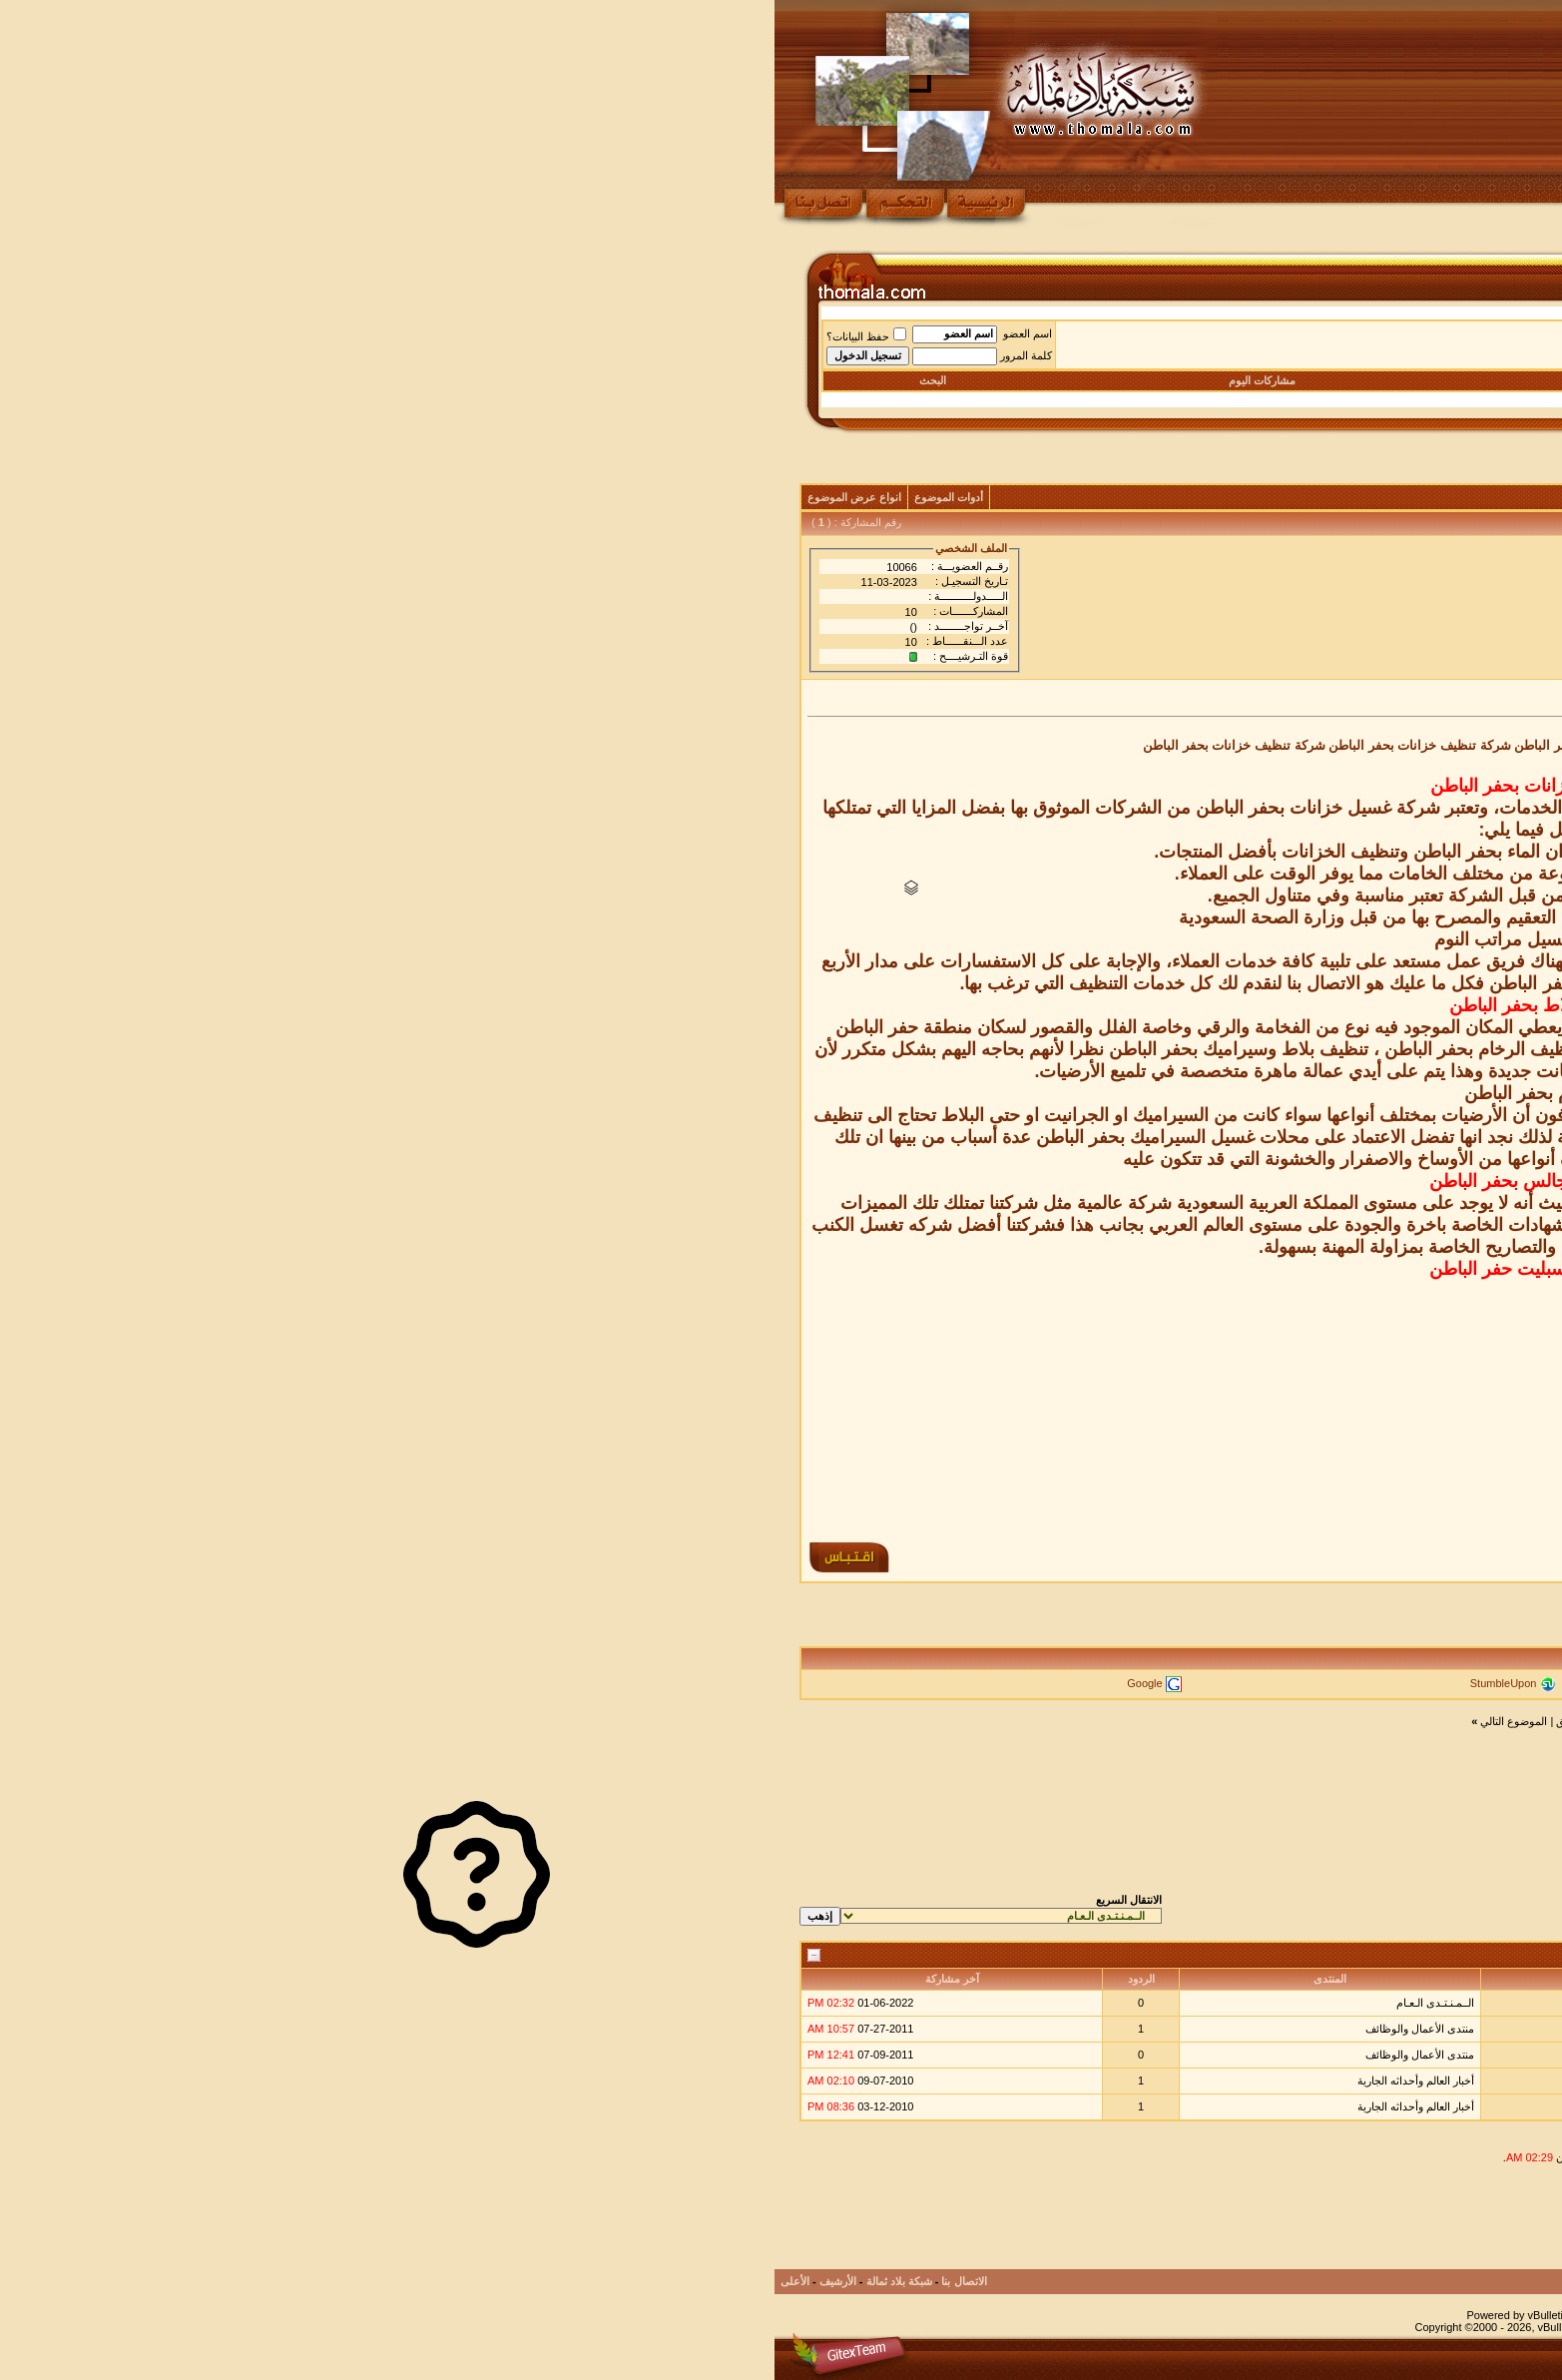  What do you see at coordinates (476, 1874) in the screenshot?
I see `indicates unverified status or identity` at bounding box center [476, 1874].